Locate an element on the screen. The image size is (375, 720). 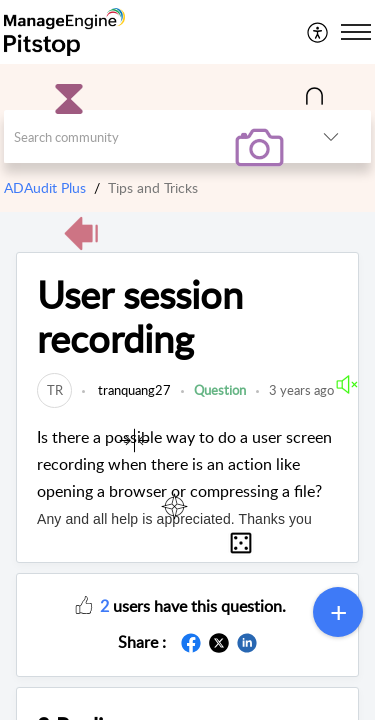
mute audio or sound is located at coordinates (346, 384).